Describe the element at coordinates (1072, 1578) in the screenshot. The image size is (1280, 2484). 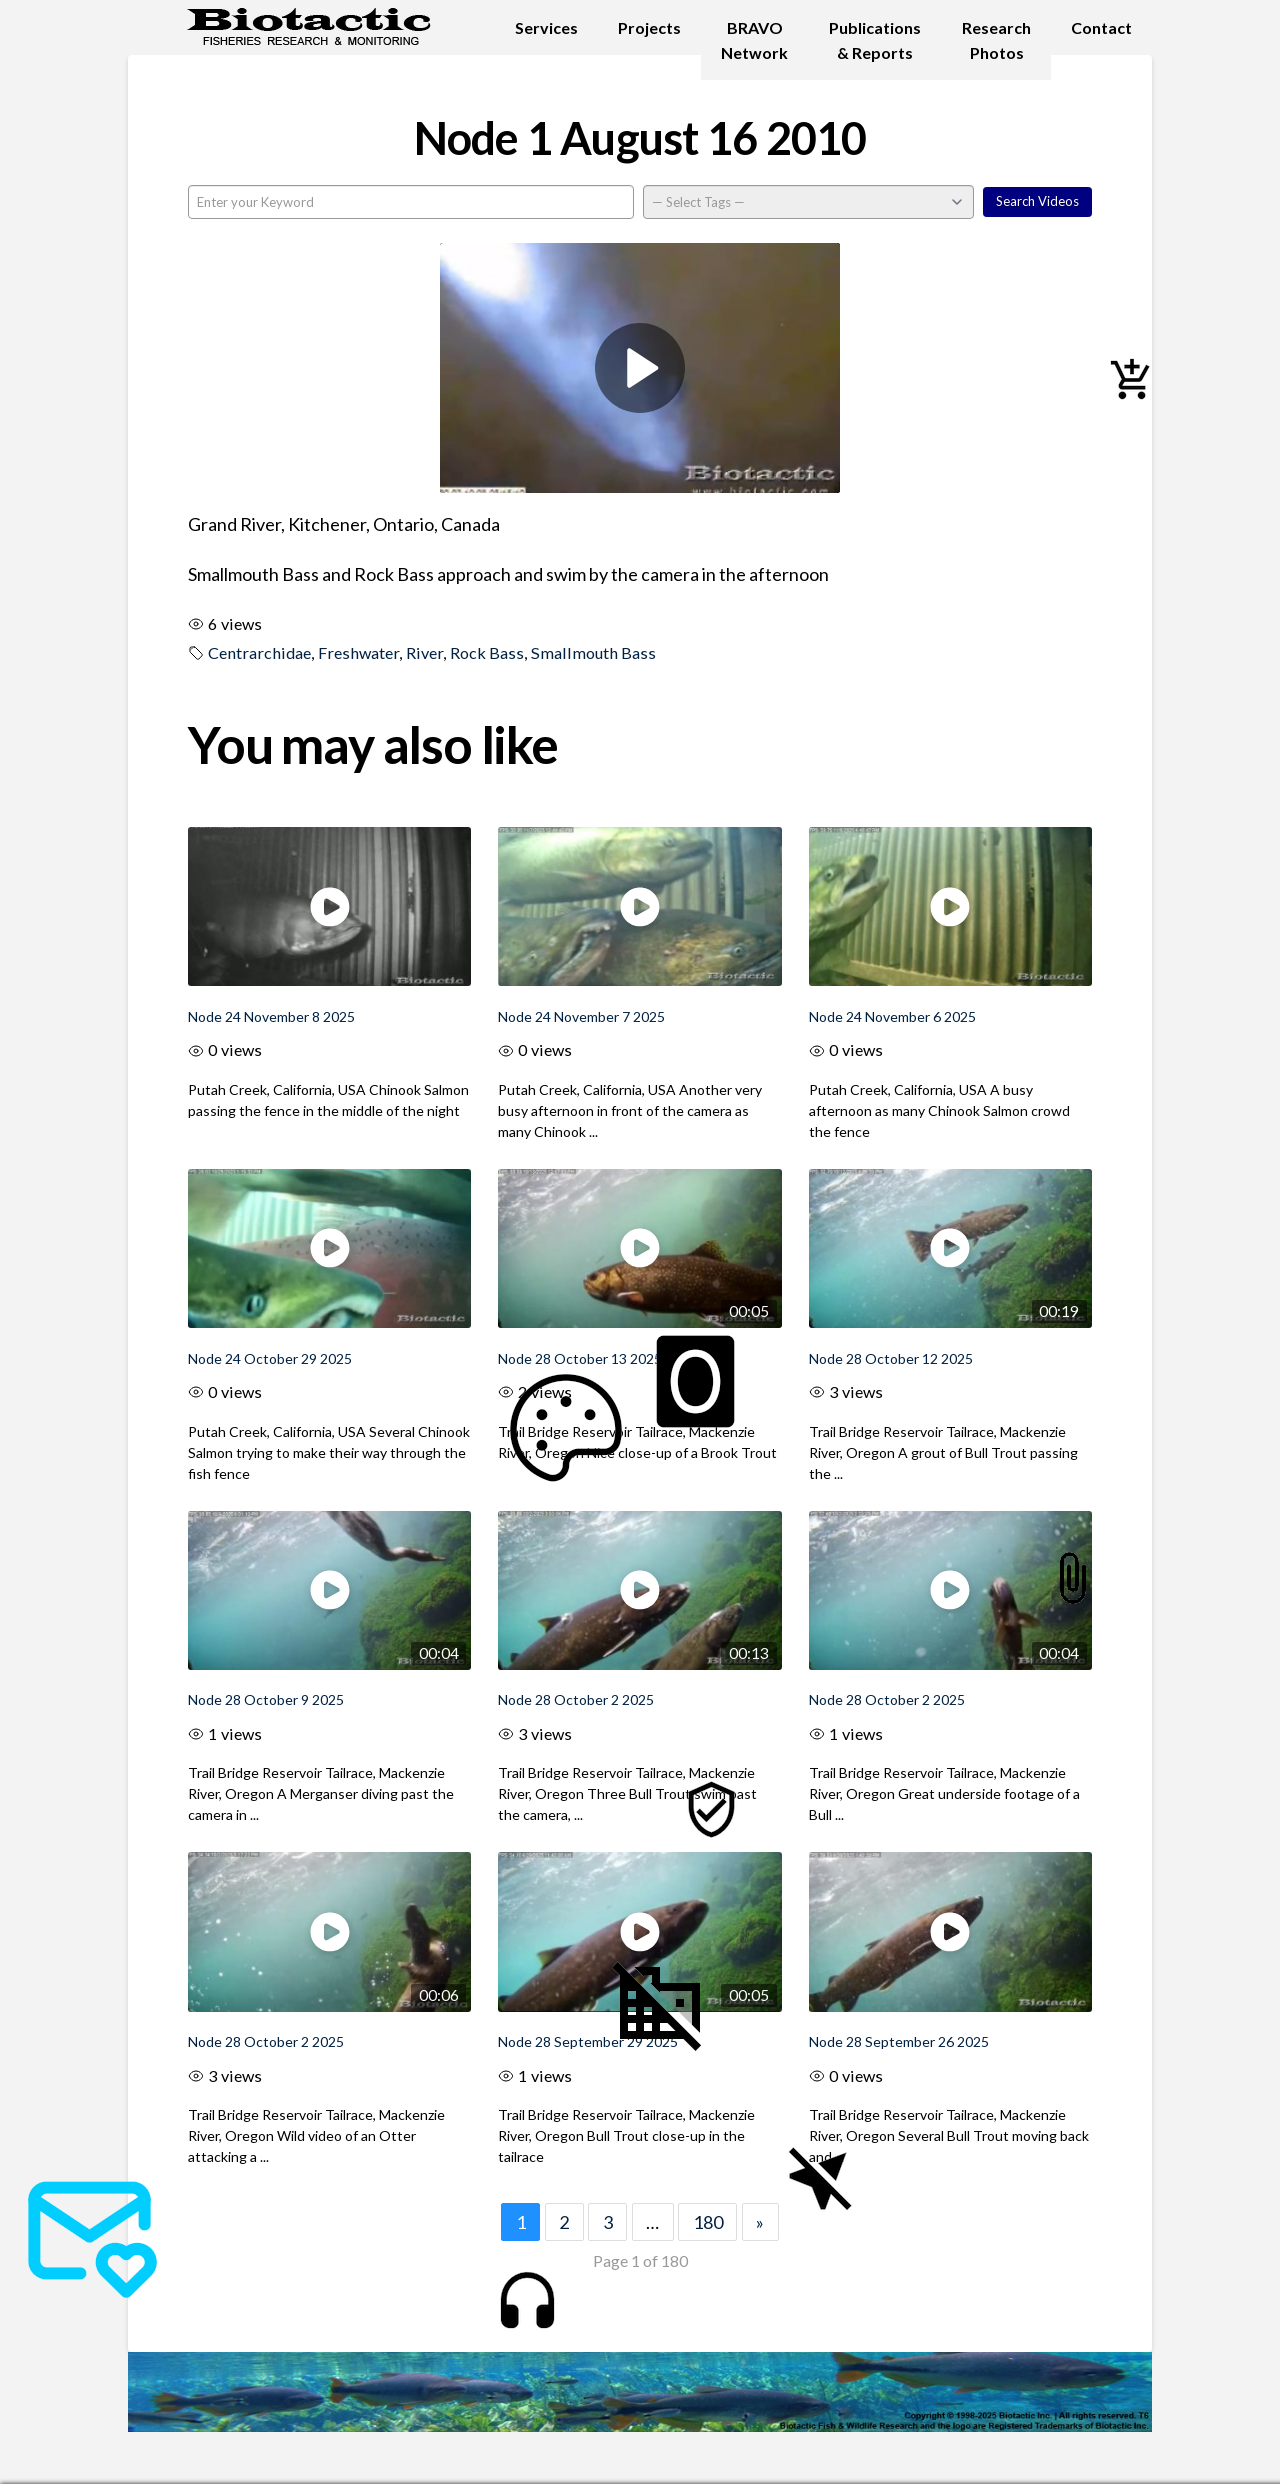
I see `attach a file to your message` at that location.